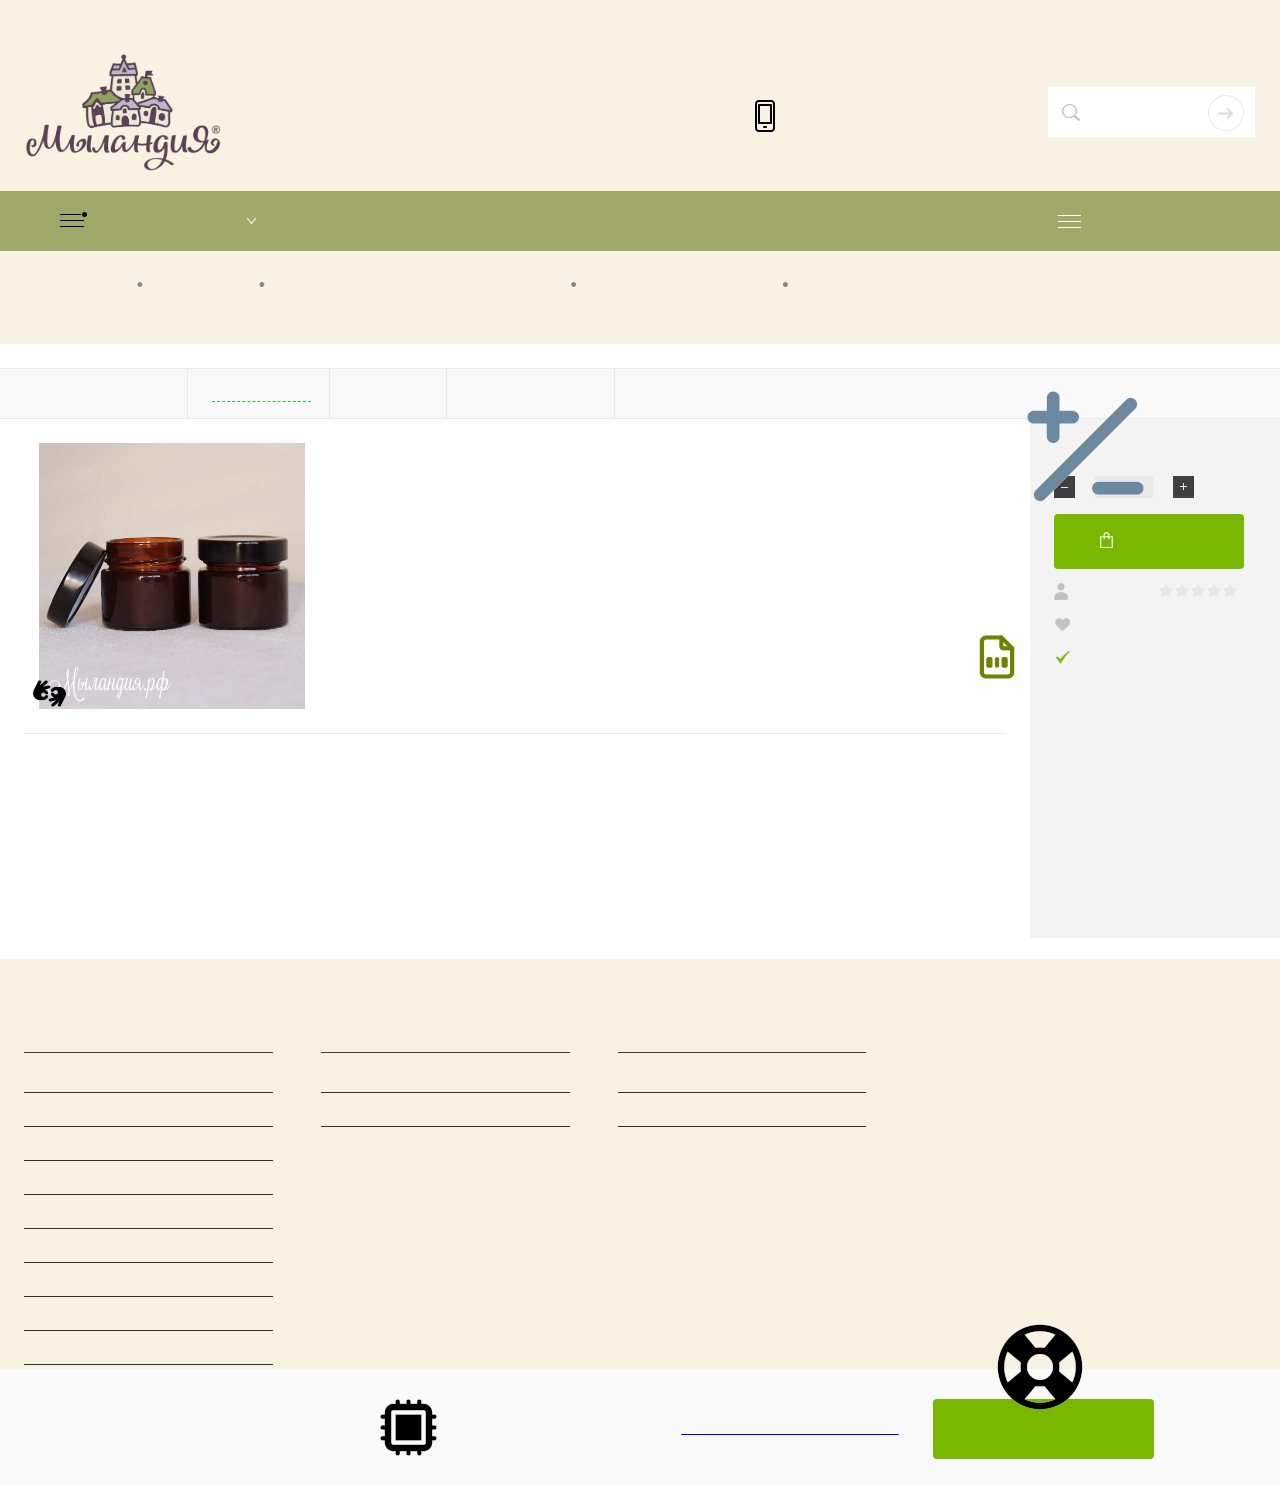  Describe the element at coordinates (408, 1427) in the screenshot. I see `view processor or hardware information` at that location.